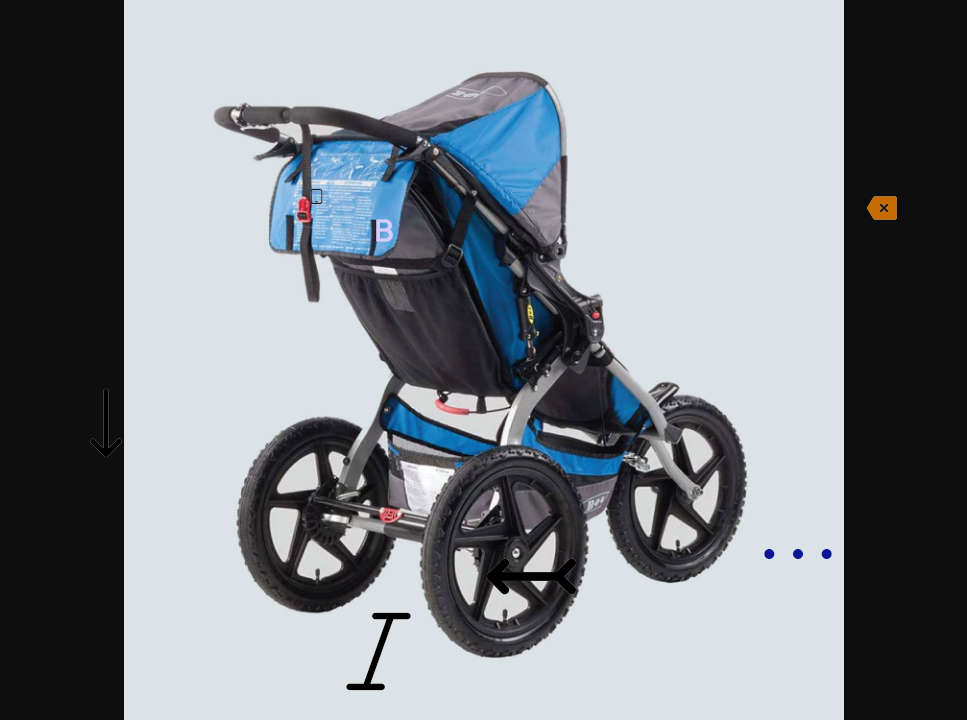 The width and height of the screenshot is (967, 720). What do you see at coordinates (378, 651) in the screenshot?
I see `apply italic formatting to selected text` at bounding box center [378, 651].